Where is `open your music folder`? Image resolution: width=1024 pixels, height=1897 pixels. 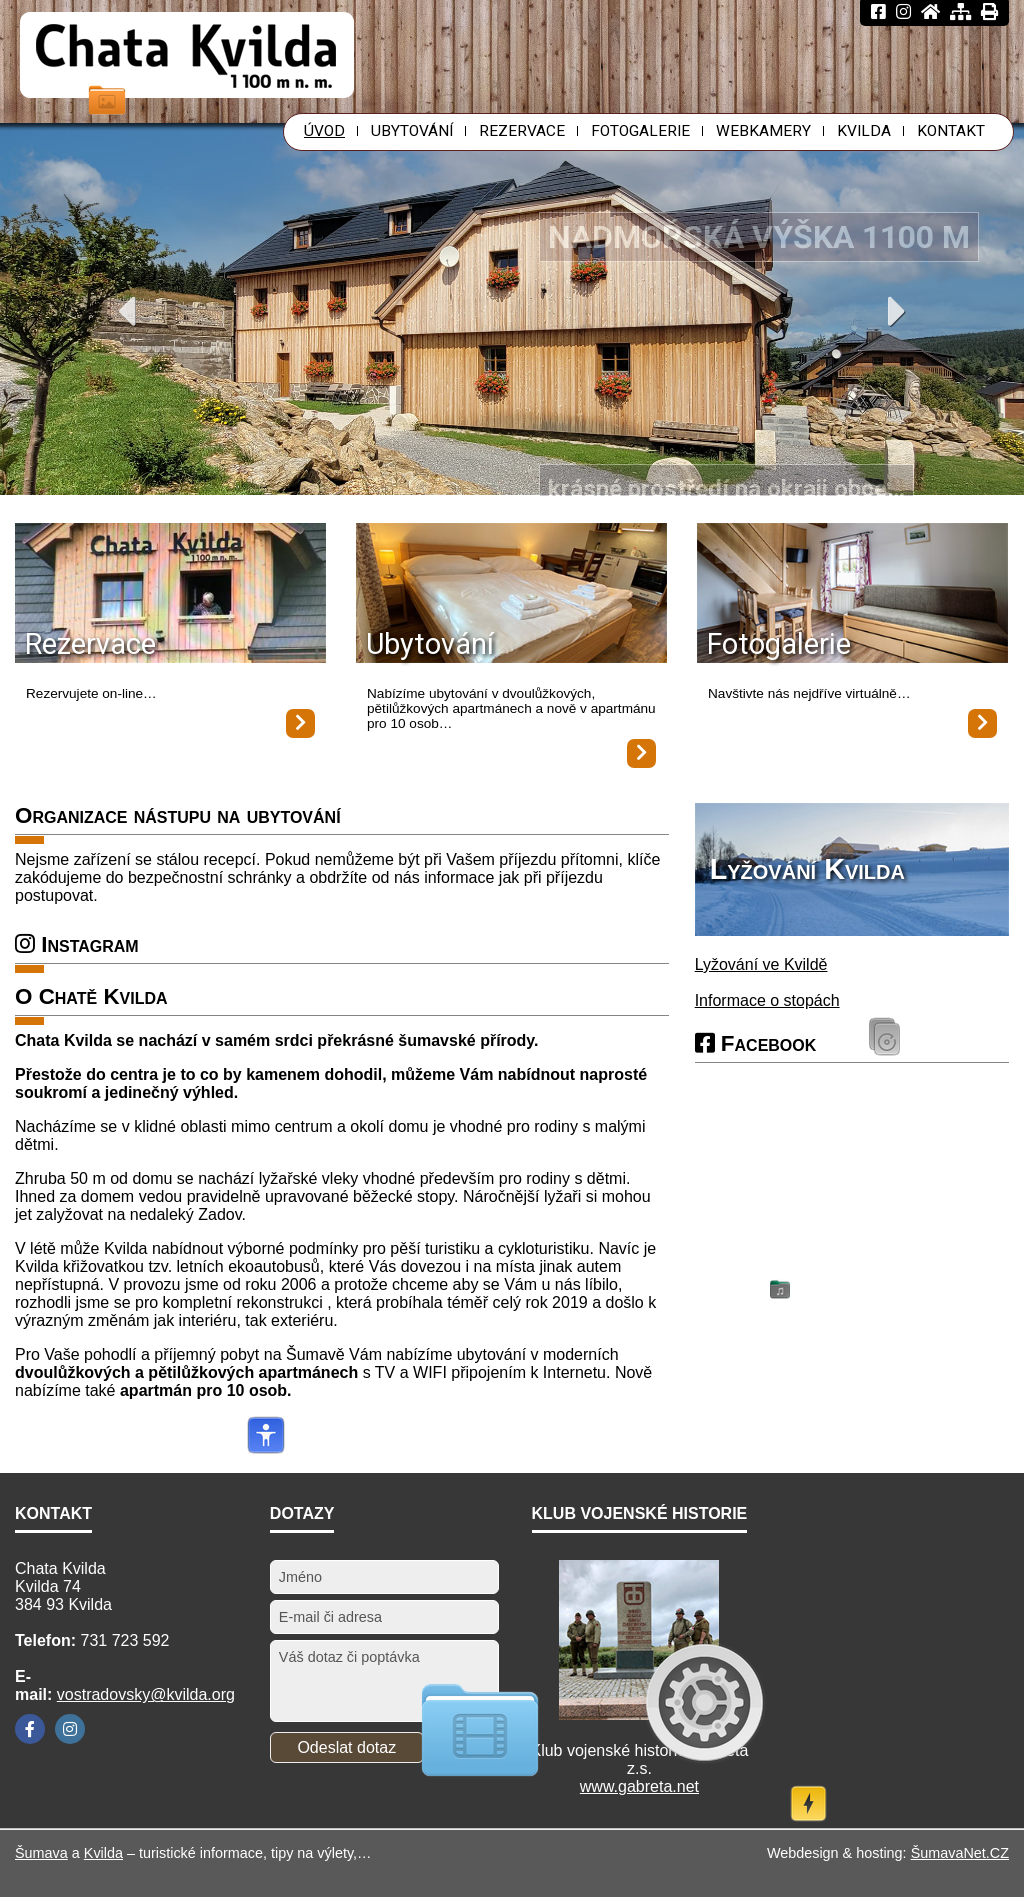
open your music folder is located at coordinates (780, 1289).